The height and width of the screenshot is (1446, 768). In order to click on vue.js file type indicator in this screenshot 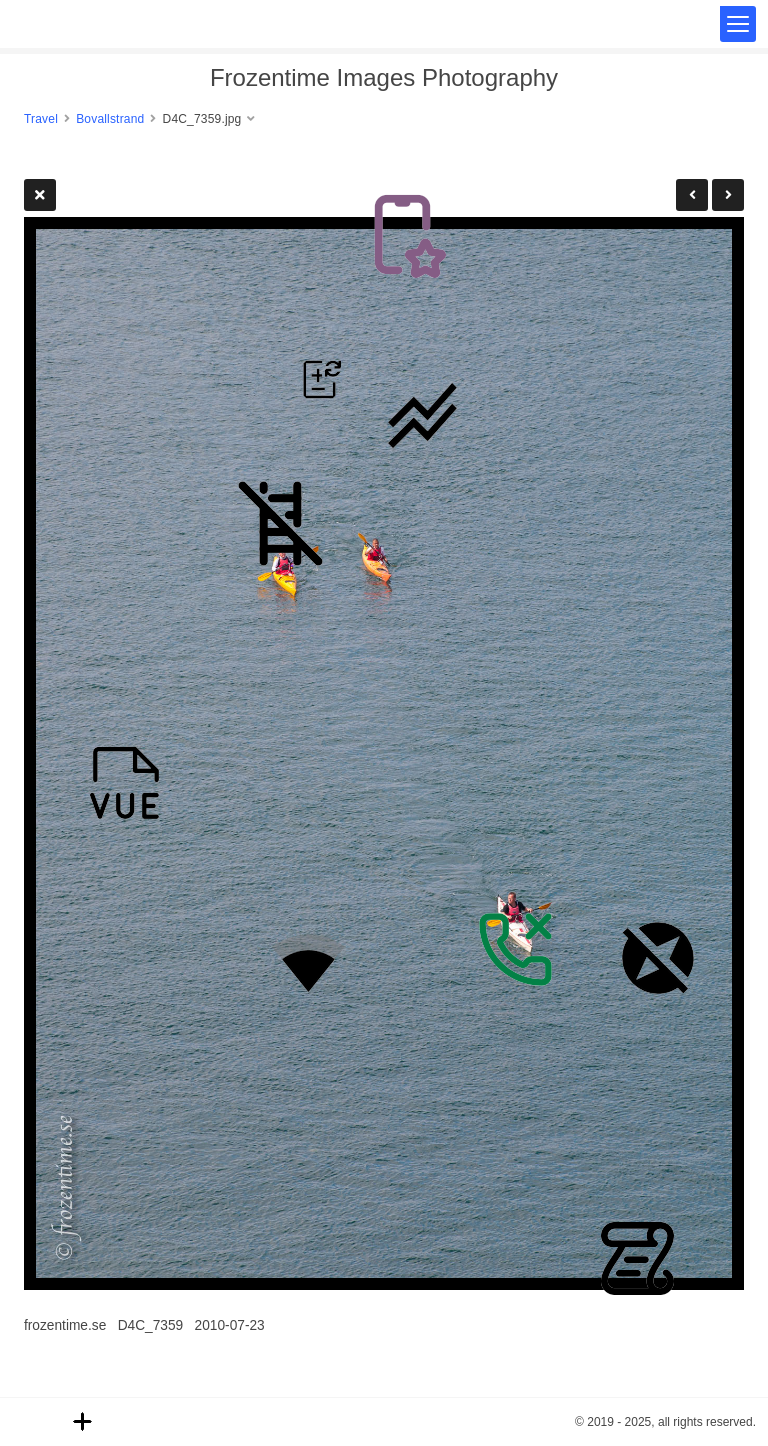, I will do `click(126, 786)`.